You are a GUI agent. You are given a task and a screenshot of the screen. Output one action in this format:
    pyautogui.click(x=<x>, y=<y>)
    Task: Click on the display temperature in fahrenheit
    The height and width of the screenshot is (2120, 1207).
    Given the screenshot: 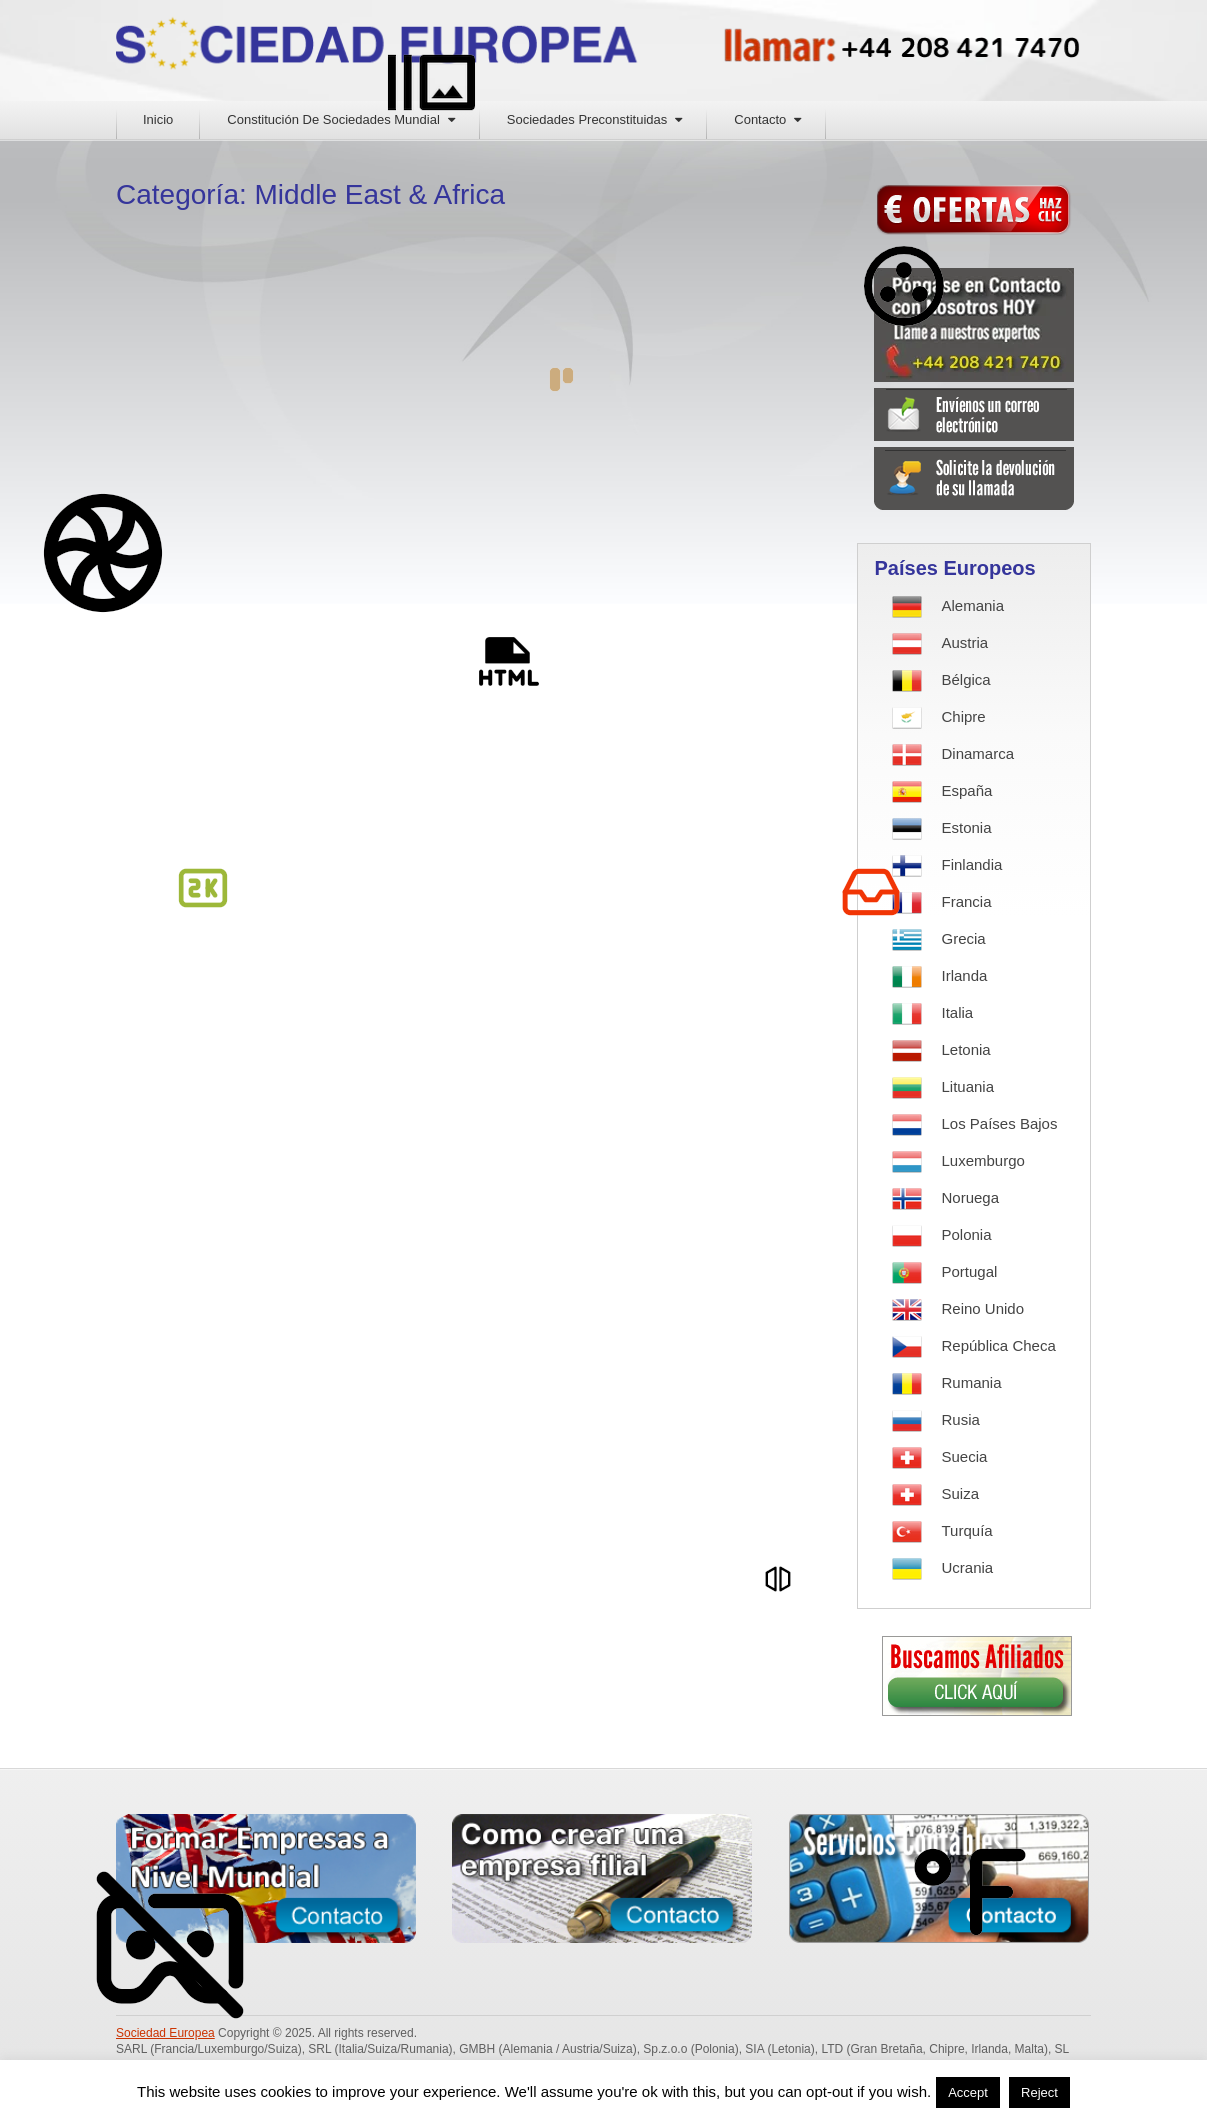 What is the action you would take?
    pyautogui.click(x=970, y=1892)
    